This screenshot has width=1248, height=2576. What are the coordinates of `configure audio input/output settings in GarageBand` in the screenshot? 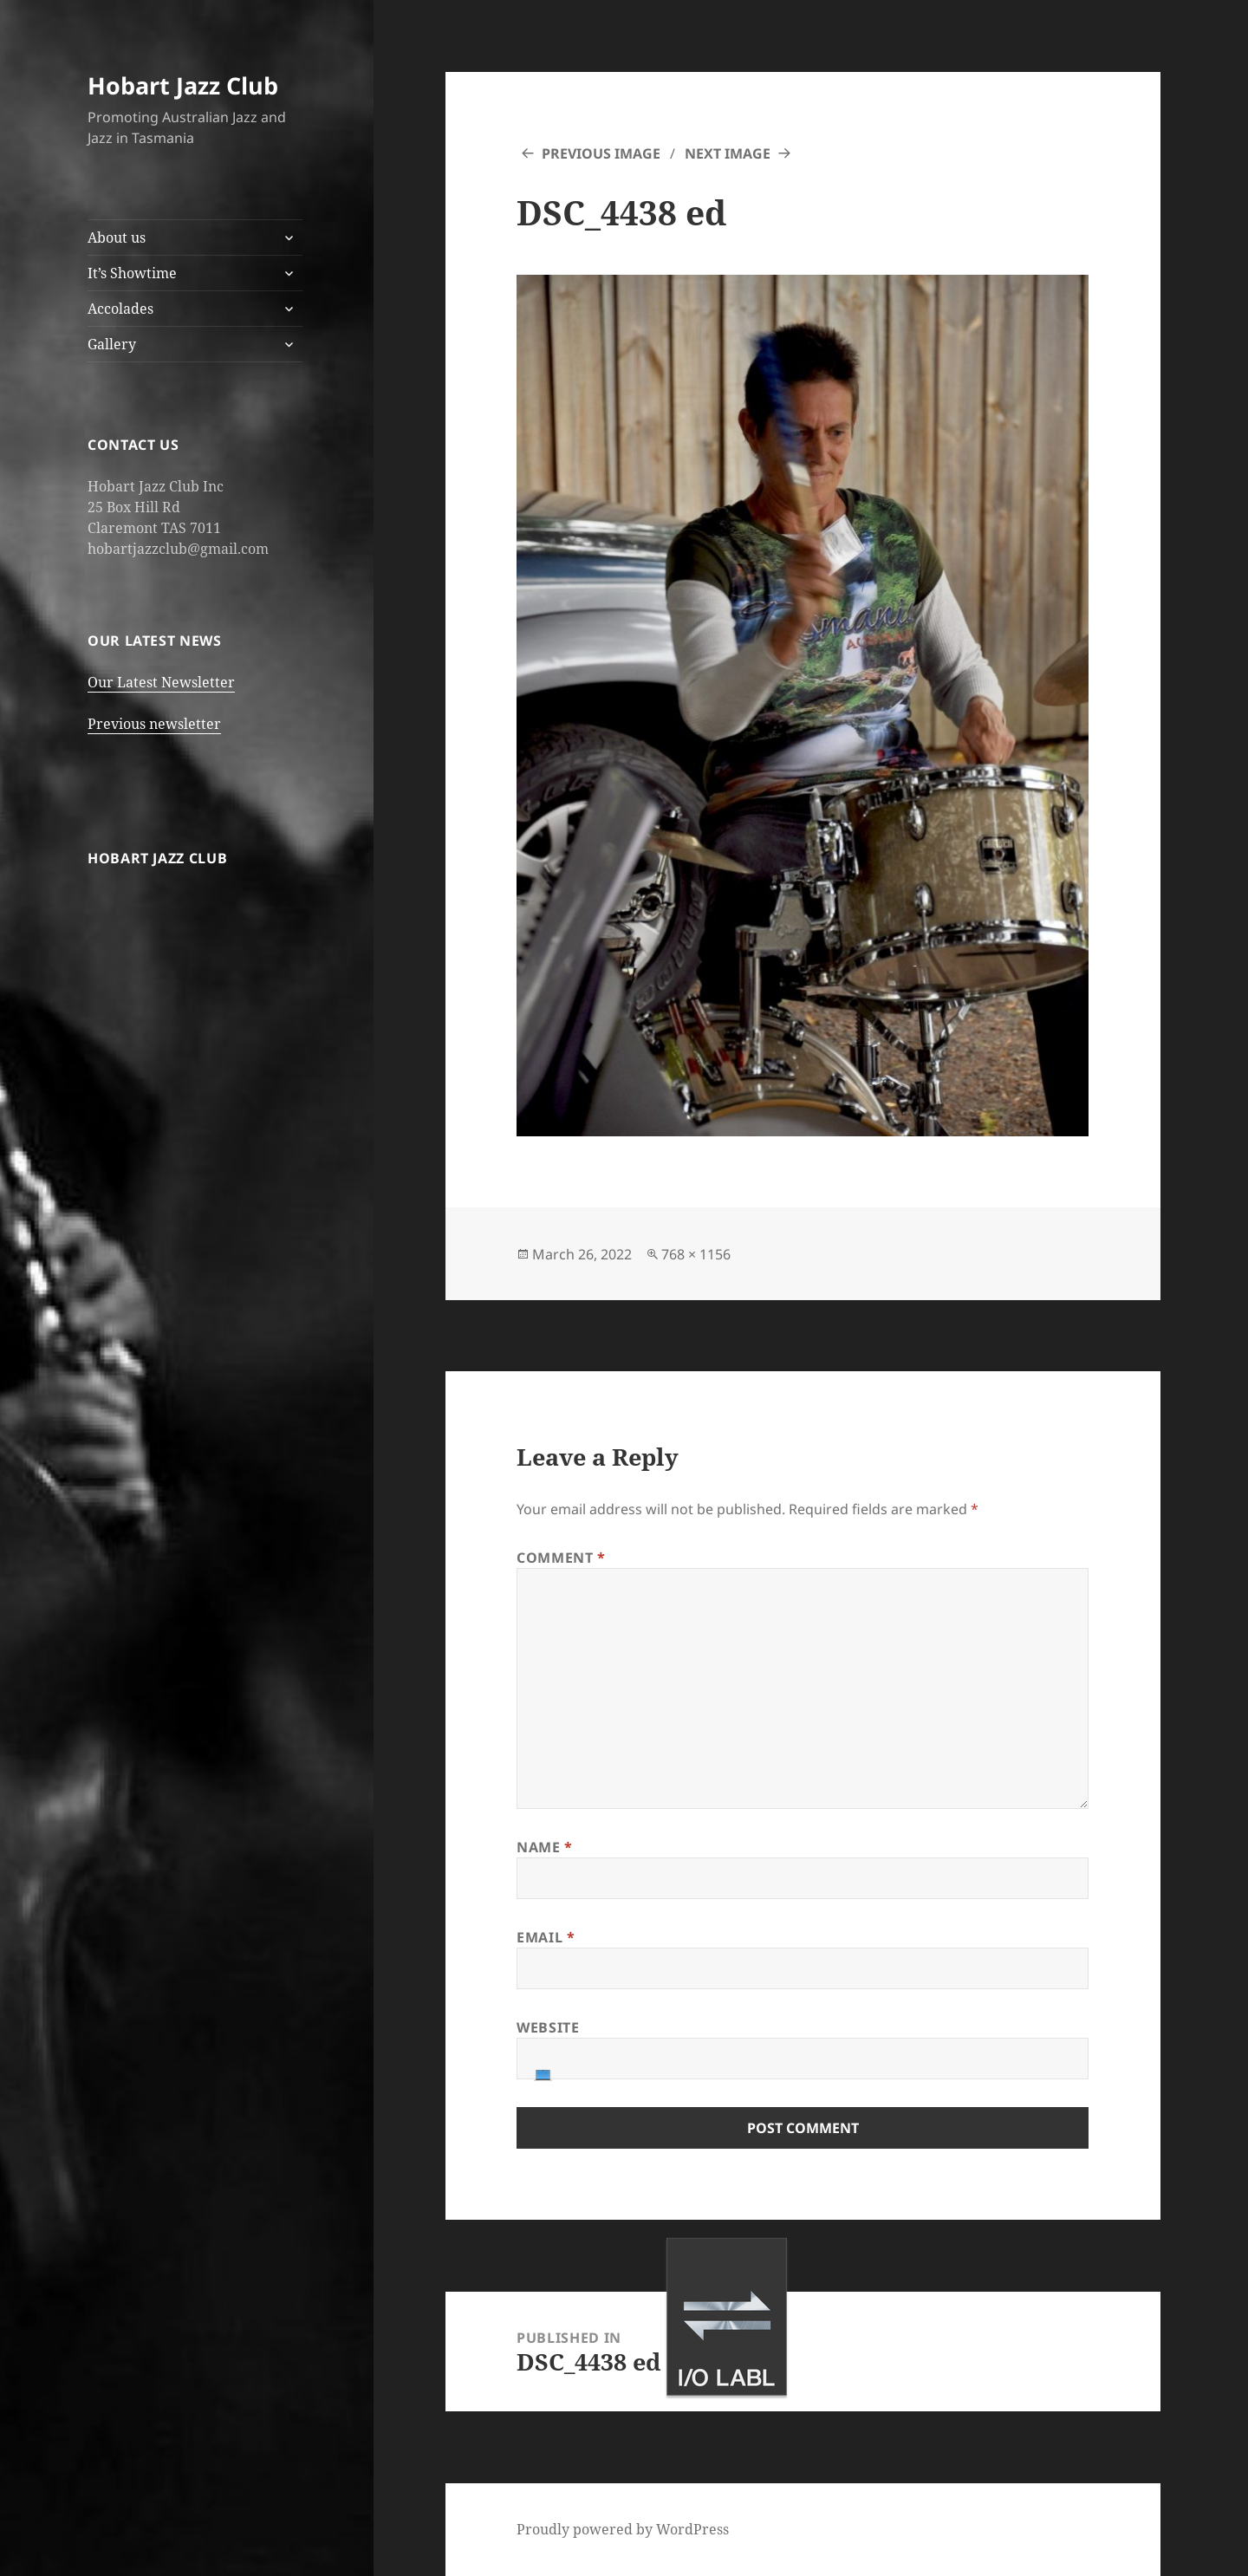 It's located at (726, 2320).